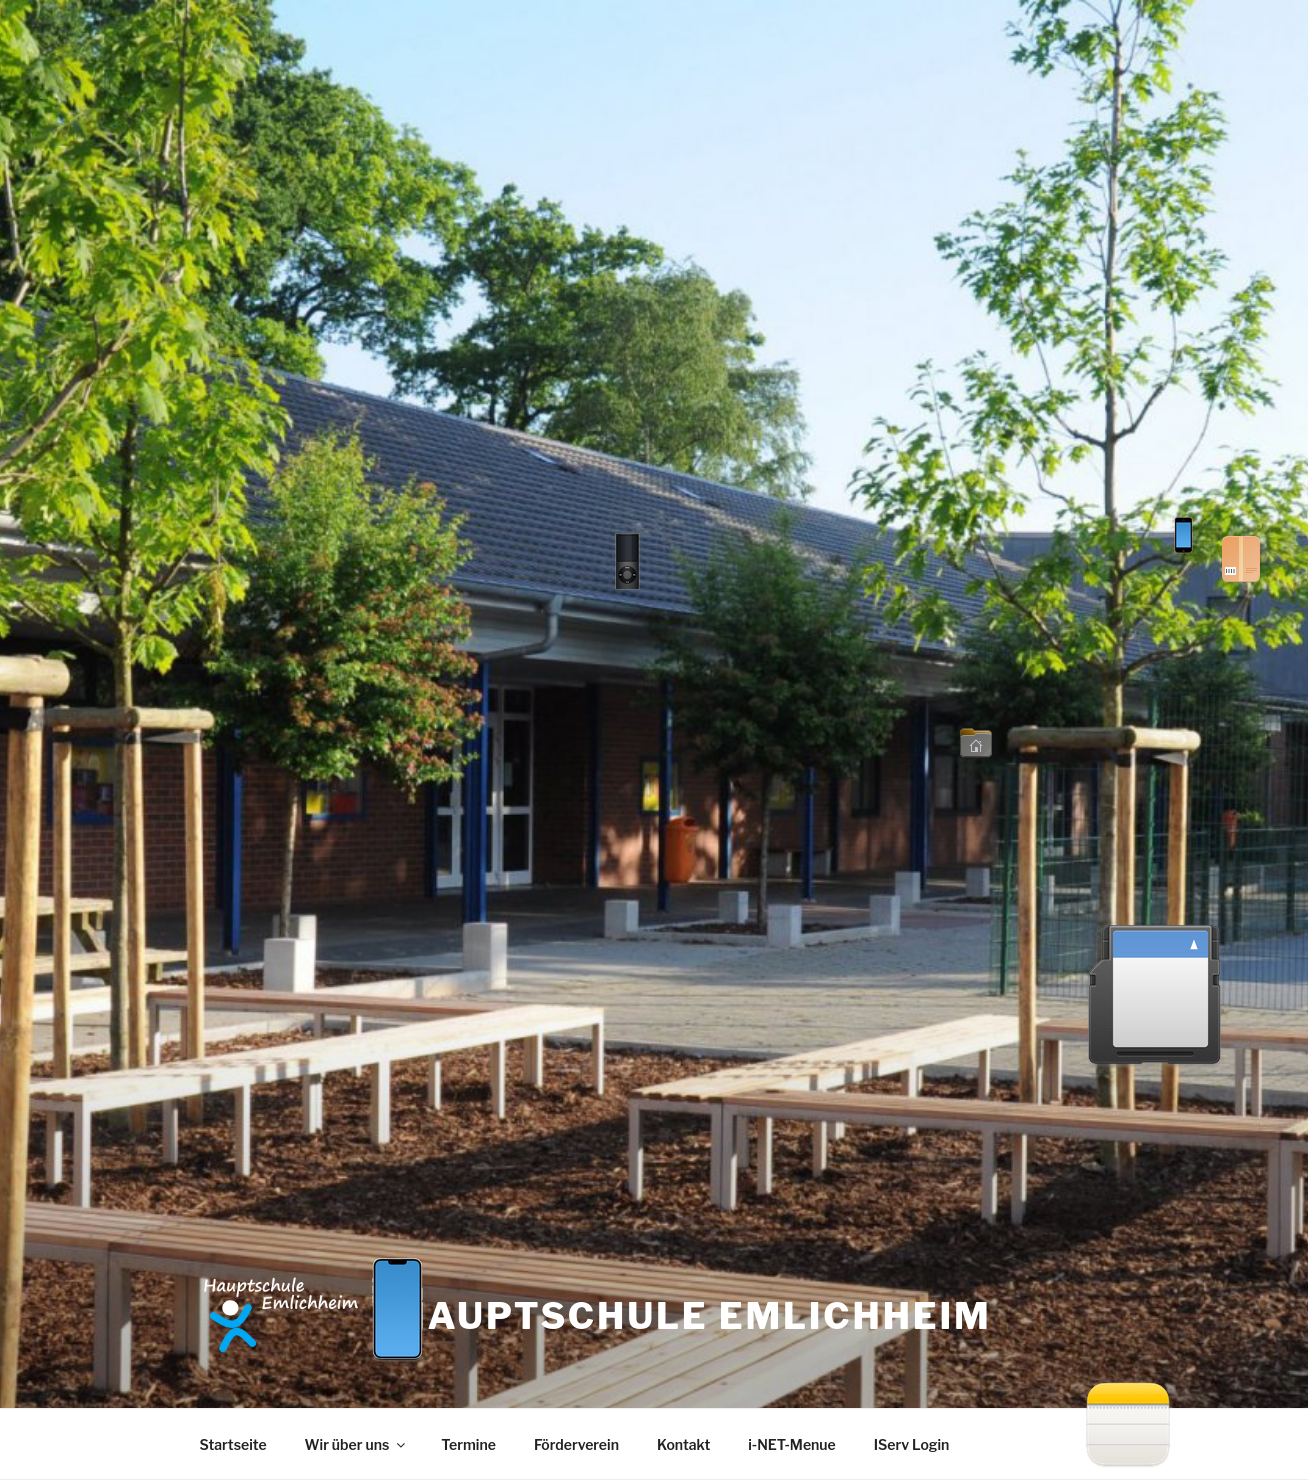 This screenshot has width=1308, height=1480. What do you see at coordinates (1183, 535) in the screenshot?
I see `manage connected iPhone 5c device` at bounding box center [1183, 535].